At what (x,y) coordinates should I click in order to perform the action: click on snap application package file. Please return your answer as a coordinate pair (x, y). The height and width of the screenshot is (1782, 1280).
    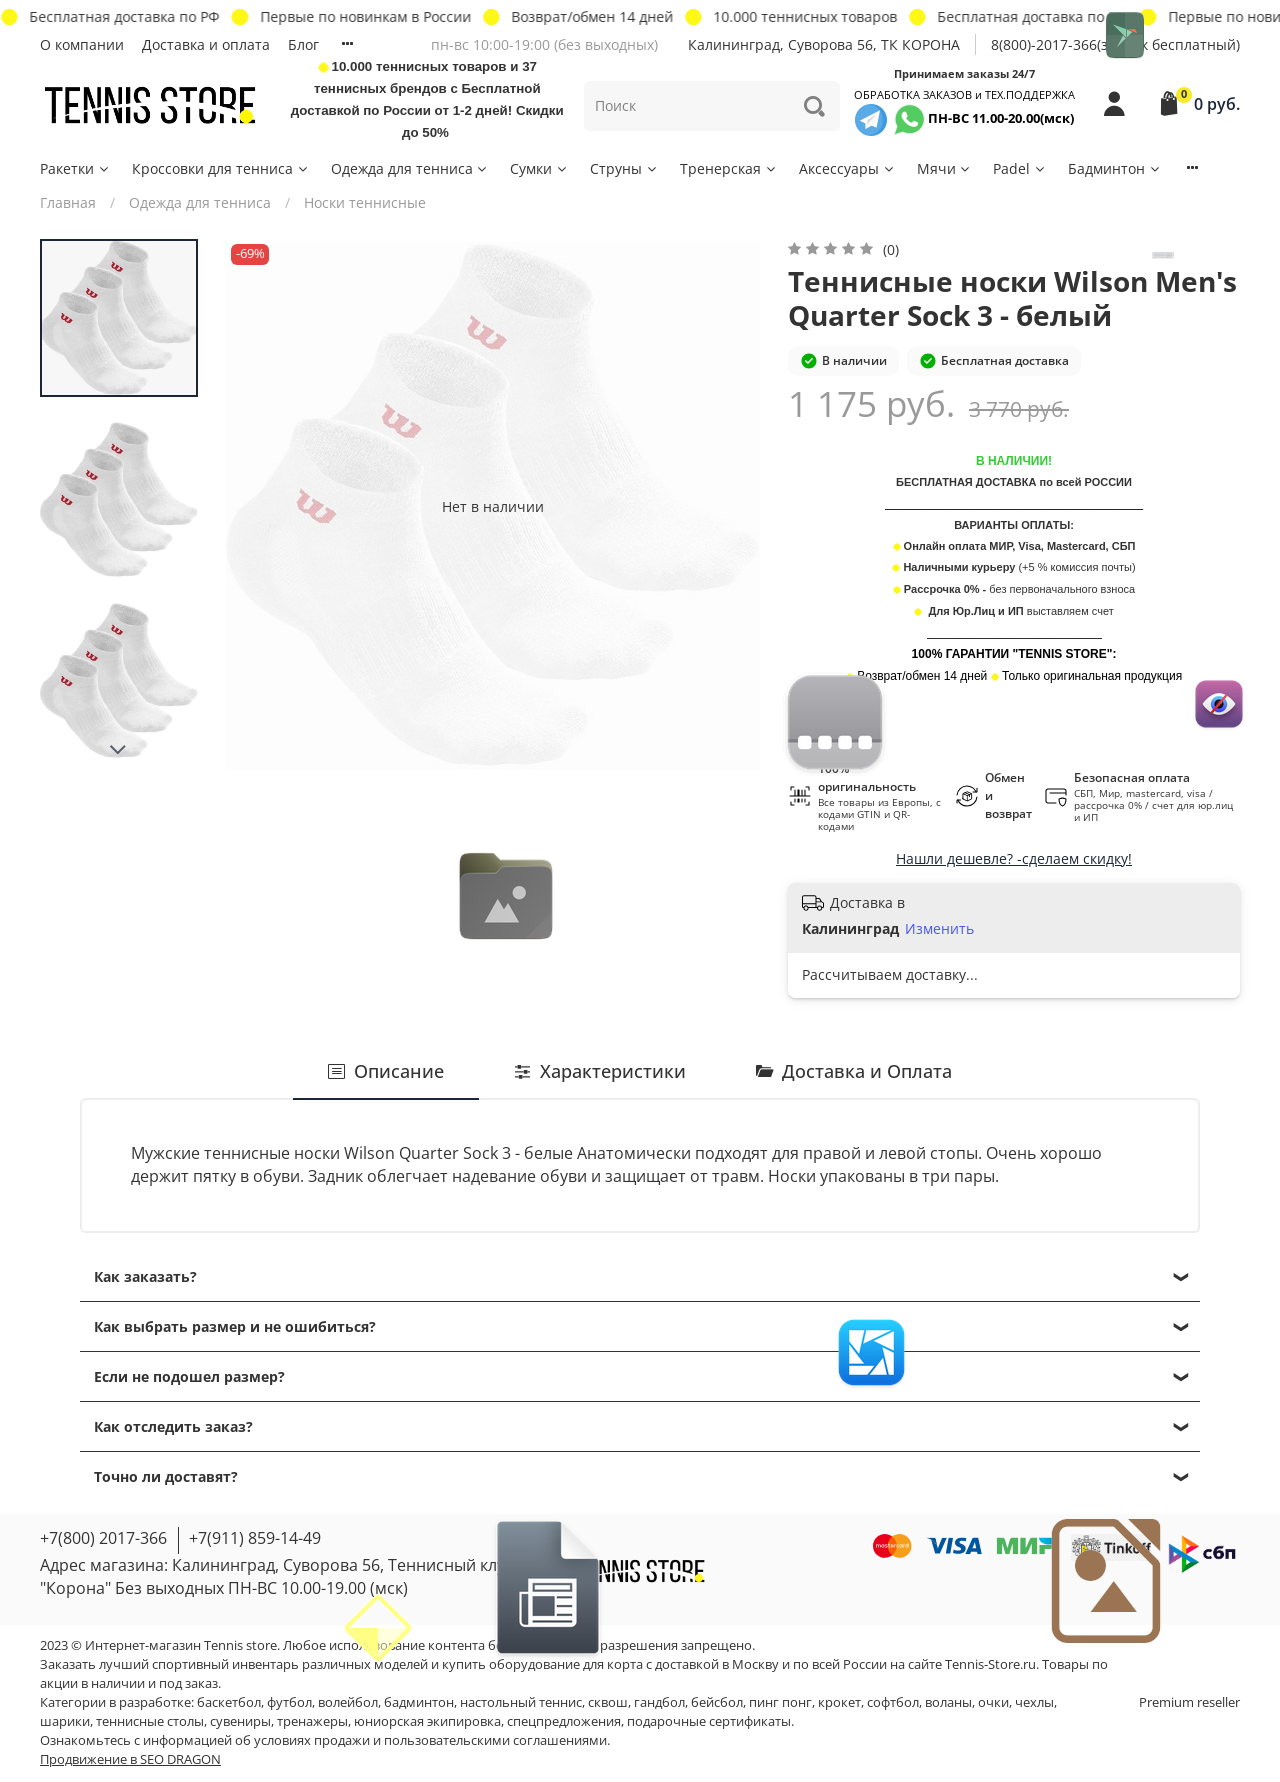
    Looking at the image, I should click on (1125, 35).